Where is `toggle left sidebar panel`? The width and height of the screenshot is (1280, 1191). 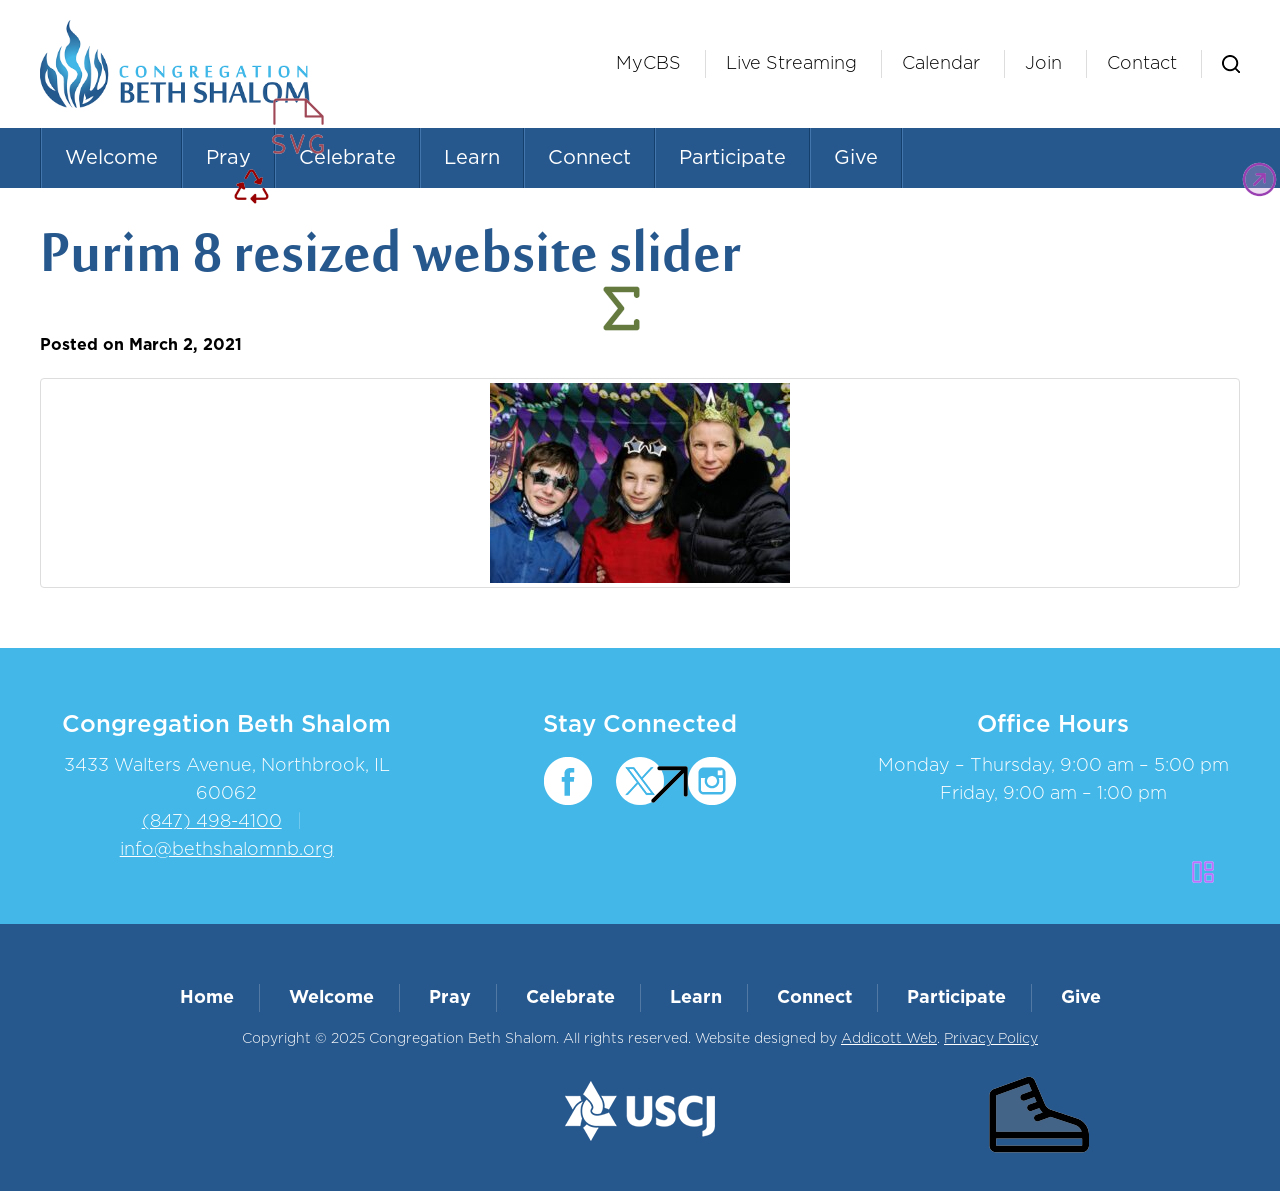
toggle left sidebar panel is located at coordinates (1203, 872).